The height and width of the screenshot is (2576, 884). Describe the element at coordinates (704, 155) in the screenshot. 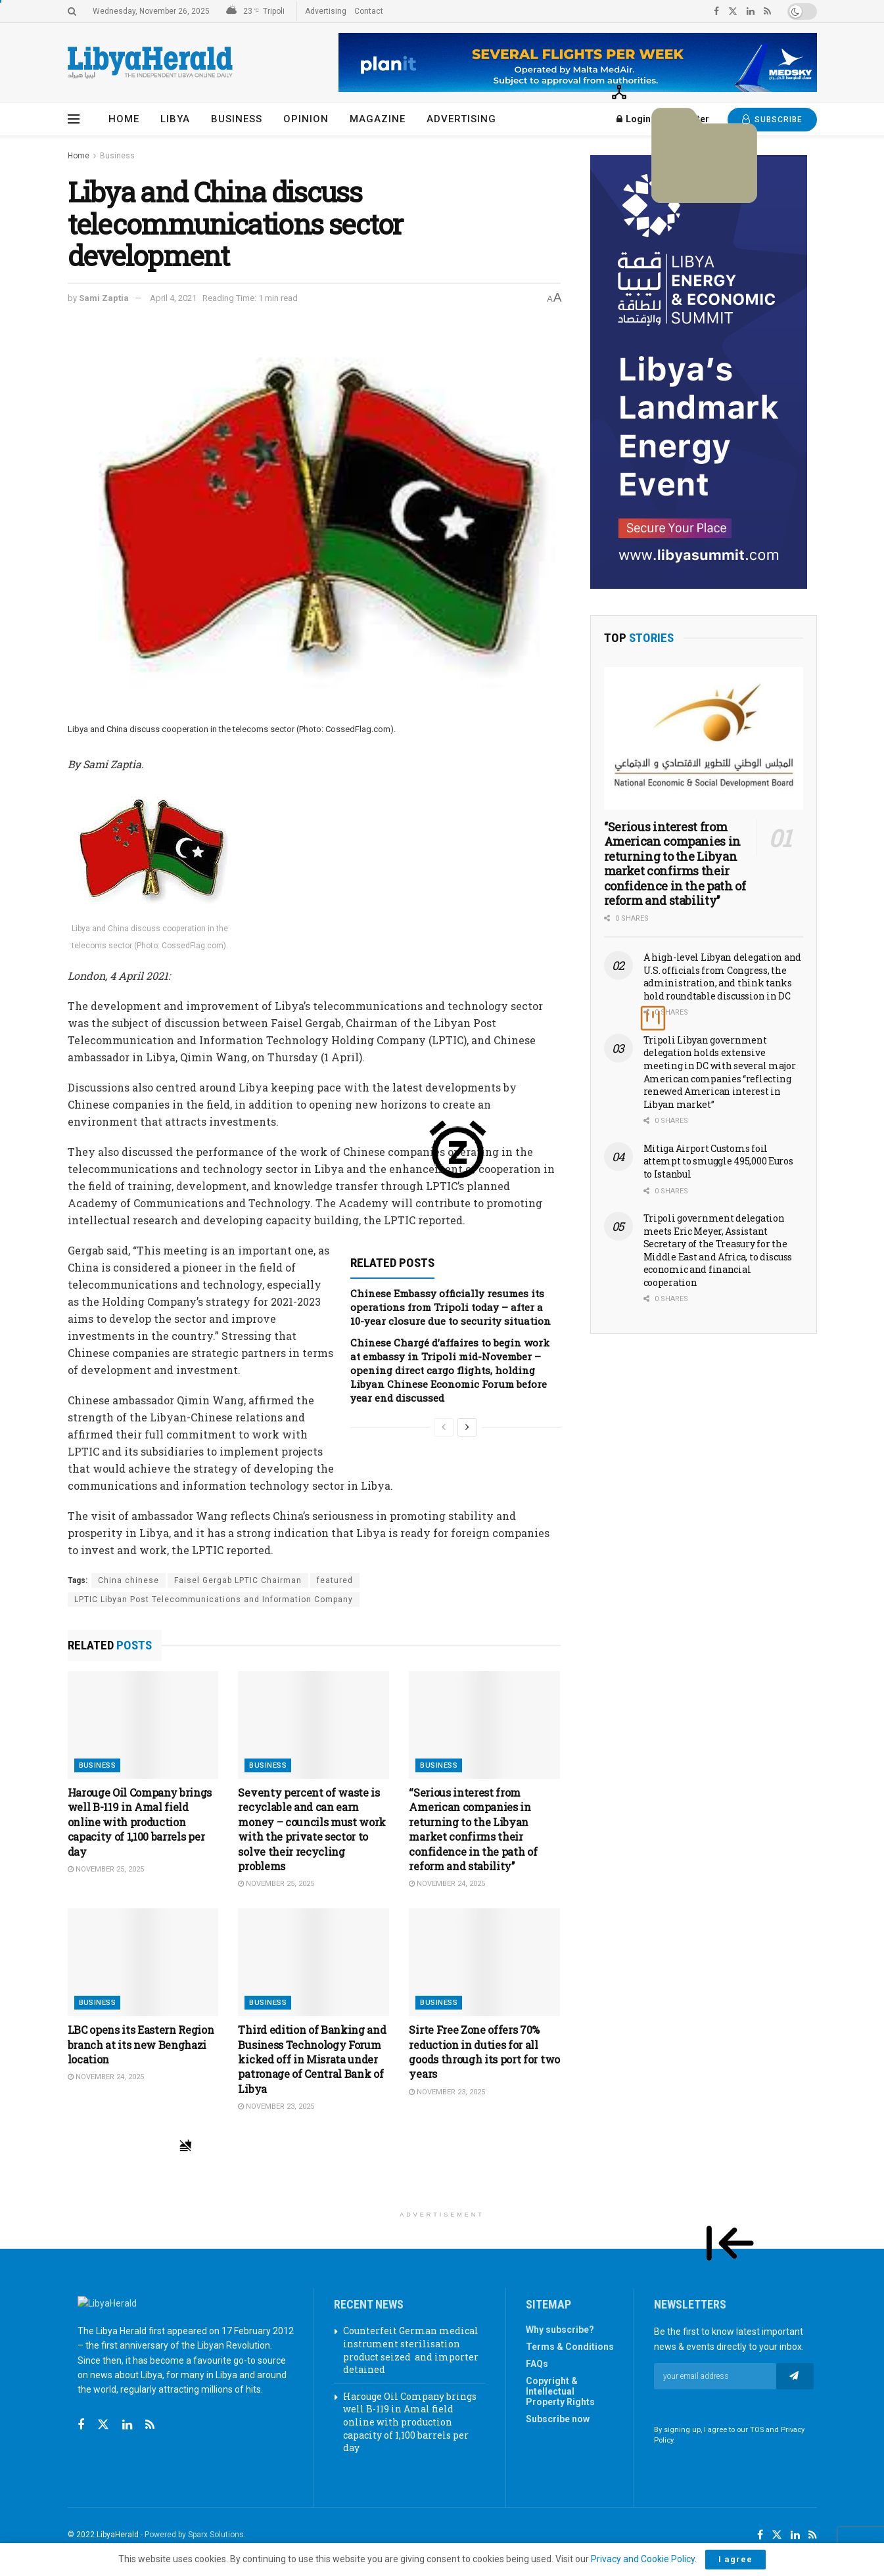

I see `open folder or directory` at that location.